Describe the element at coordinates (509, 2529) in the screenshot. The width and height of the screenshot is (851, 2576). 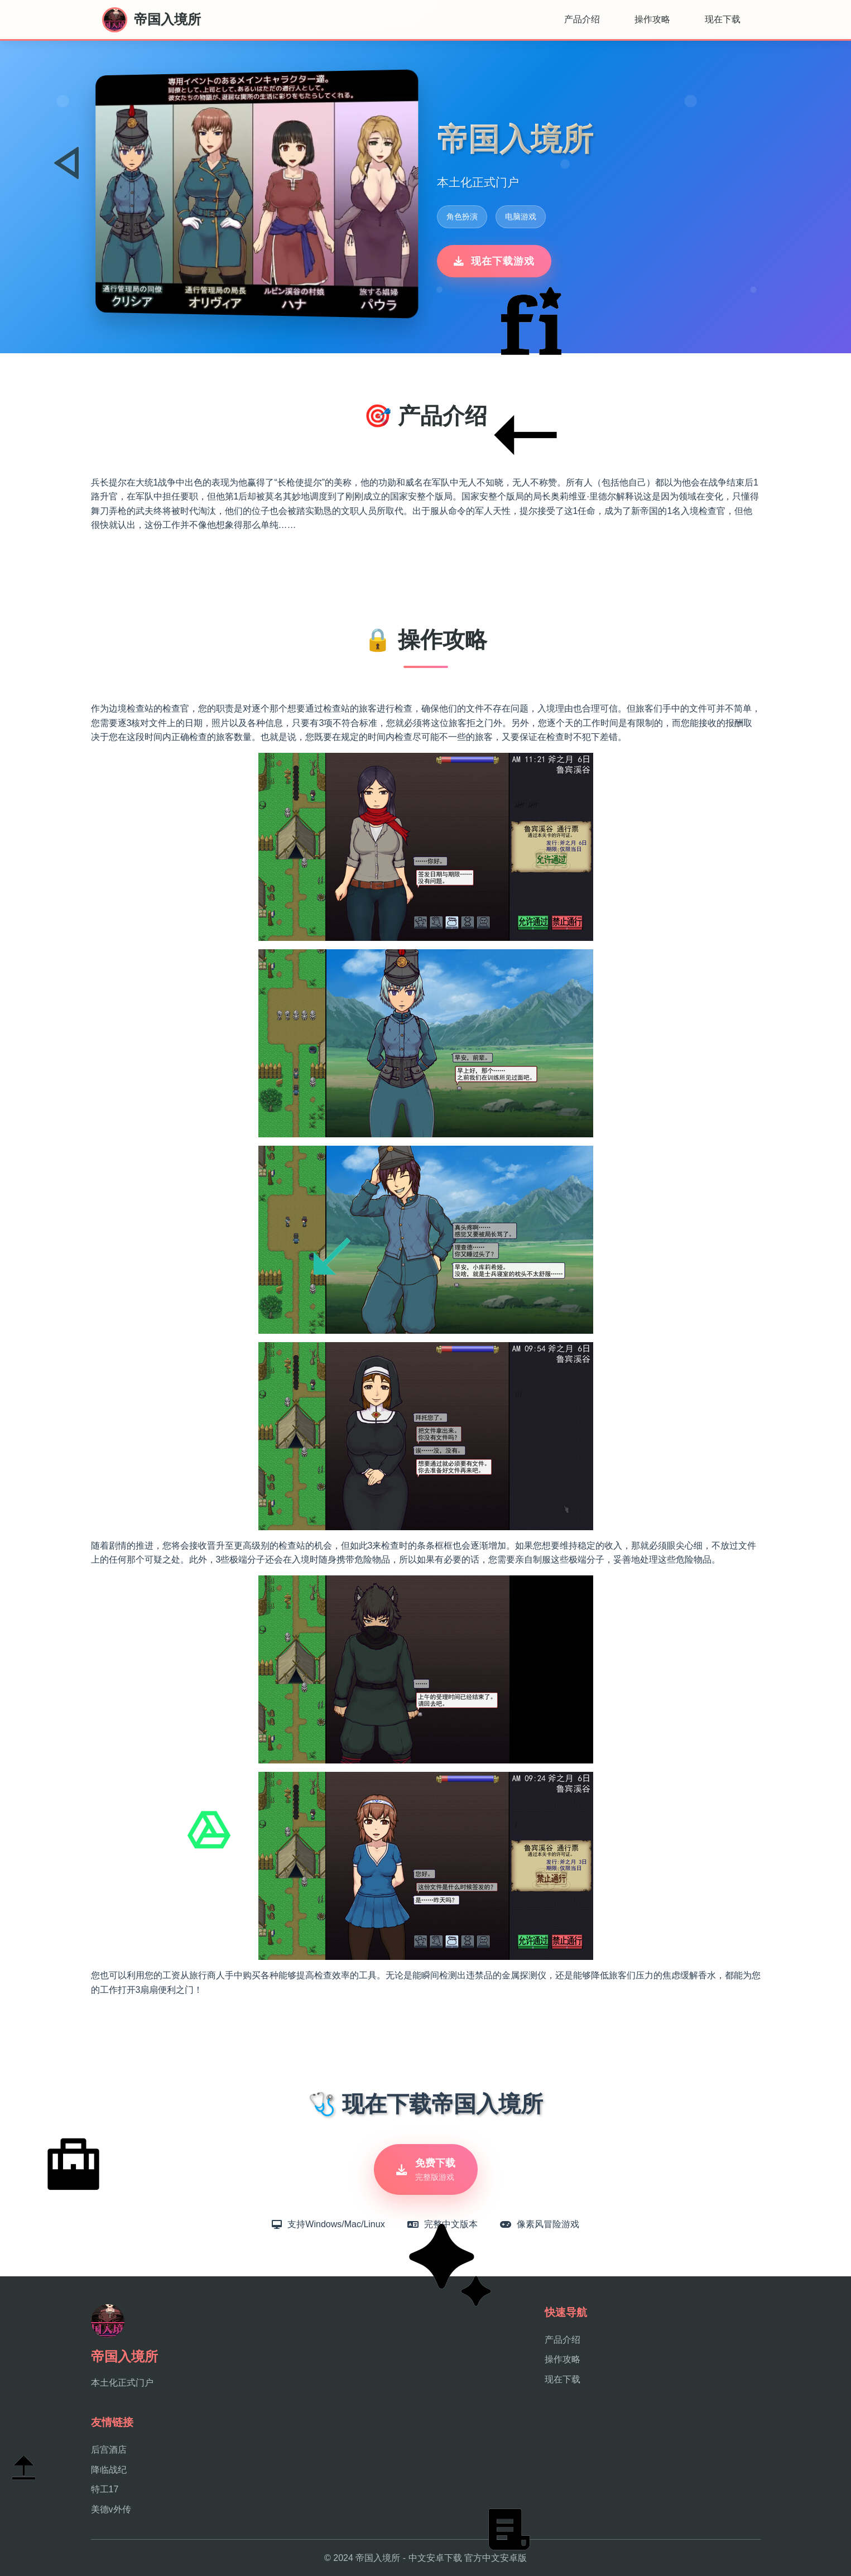
I see `view document list or file details` at that location.